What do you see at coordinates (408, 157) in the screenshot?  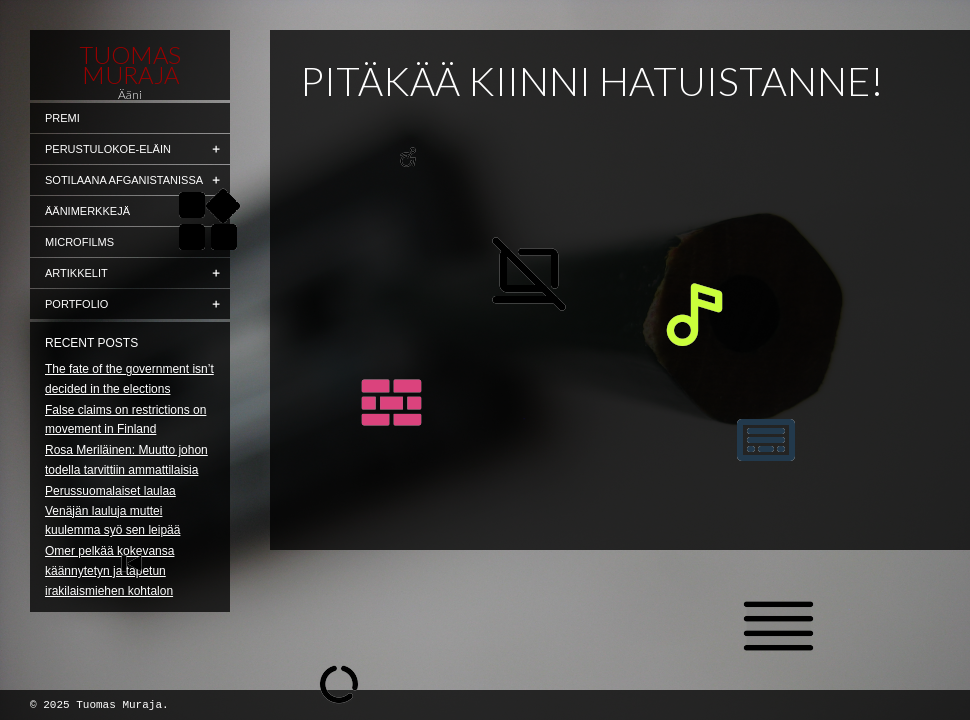 I see `indicates wheelchair accessible route or facility` at bounding box center [408, 157].